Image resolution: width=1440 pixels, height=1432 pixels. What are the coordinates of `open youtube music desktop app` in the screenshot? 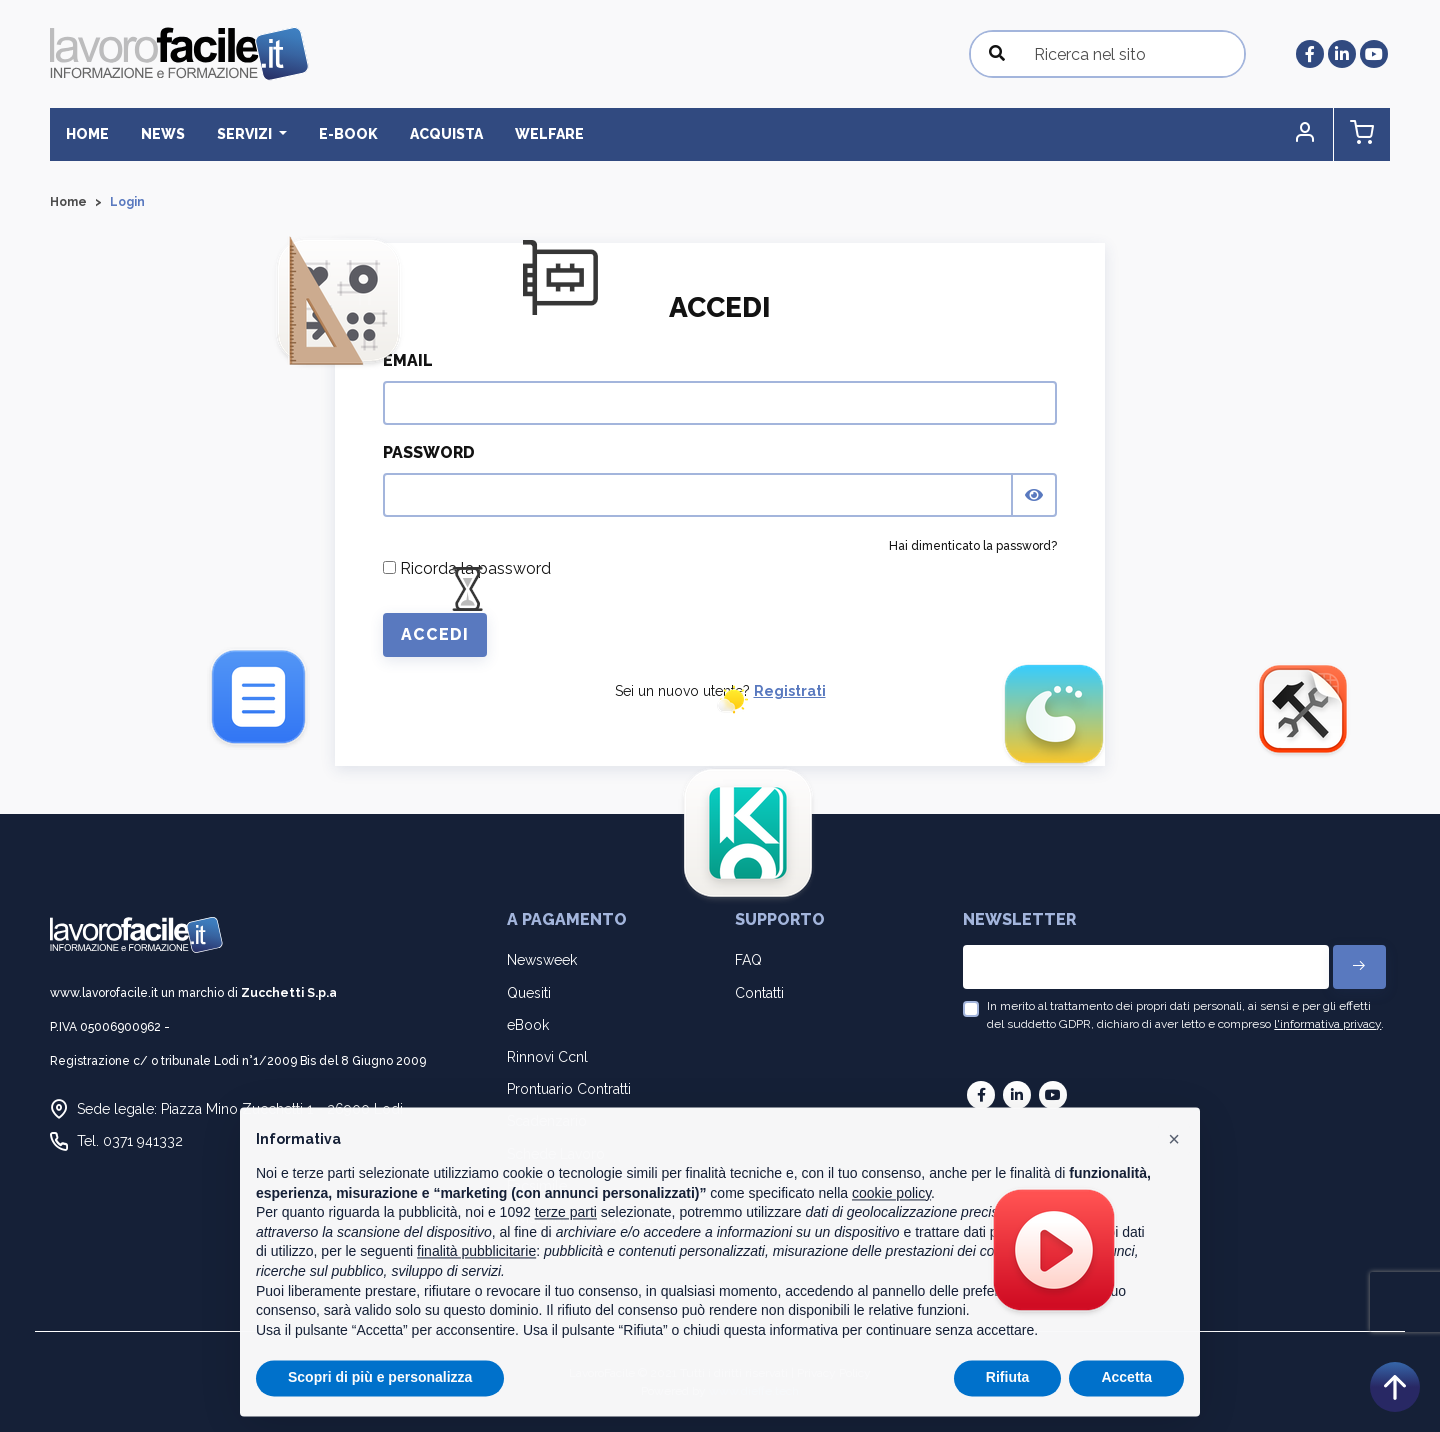 It's located at (1054, 1250).